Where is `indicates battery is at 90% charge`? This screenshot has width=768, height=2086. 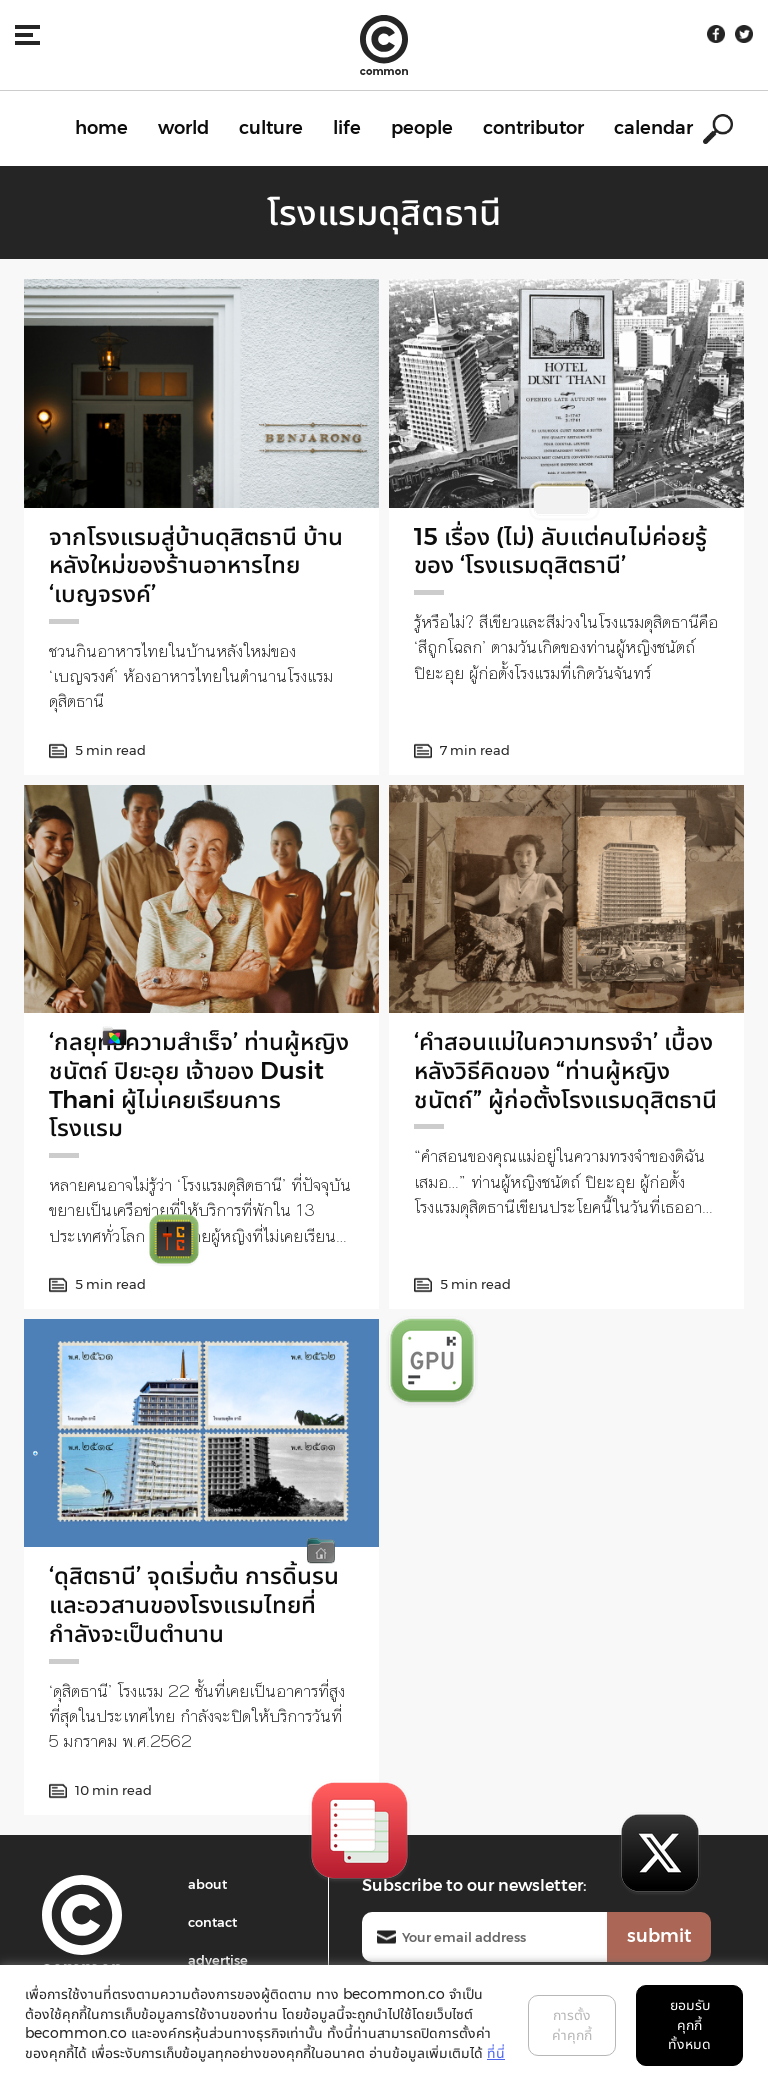
indicates battery is at 90% charge is located at coordinates (568, 501).